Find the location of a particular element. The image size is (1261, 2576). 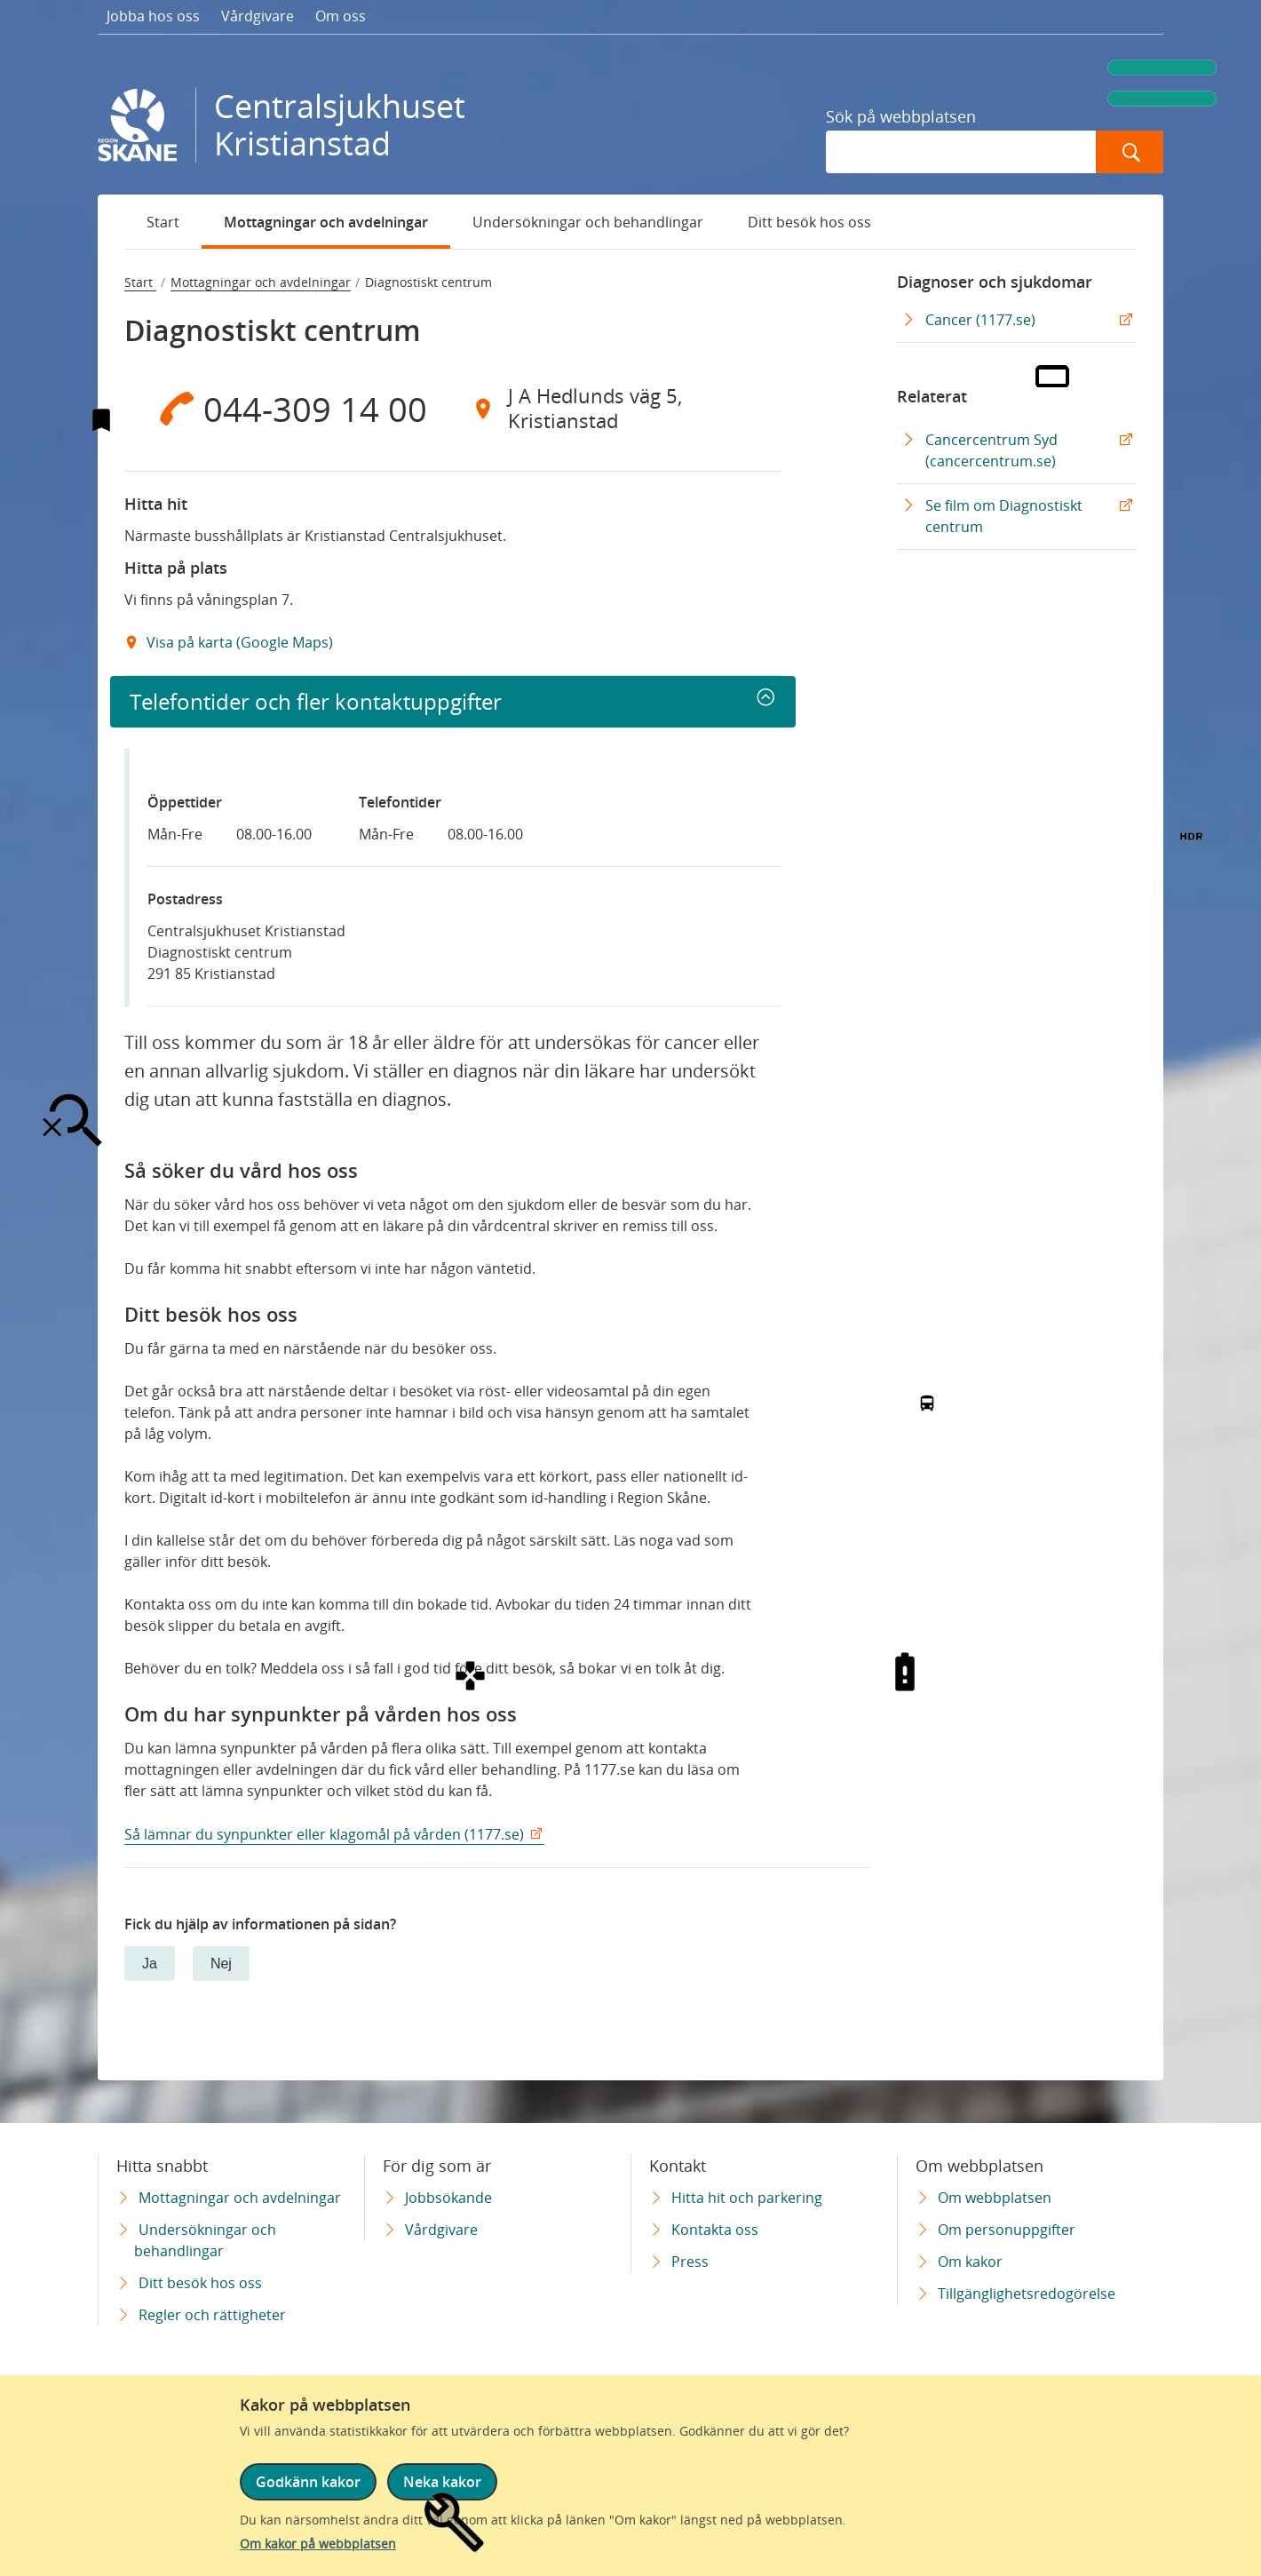

access gaming features or settings is located at coordinates (470, 1675).